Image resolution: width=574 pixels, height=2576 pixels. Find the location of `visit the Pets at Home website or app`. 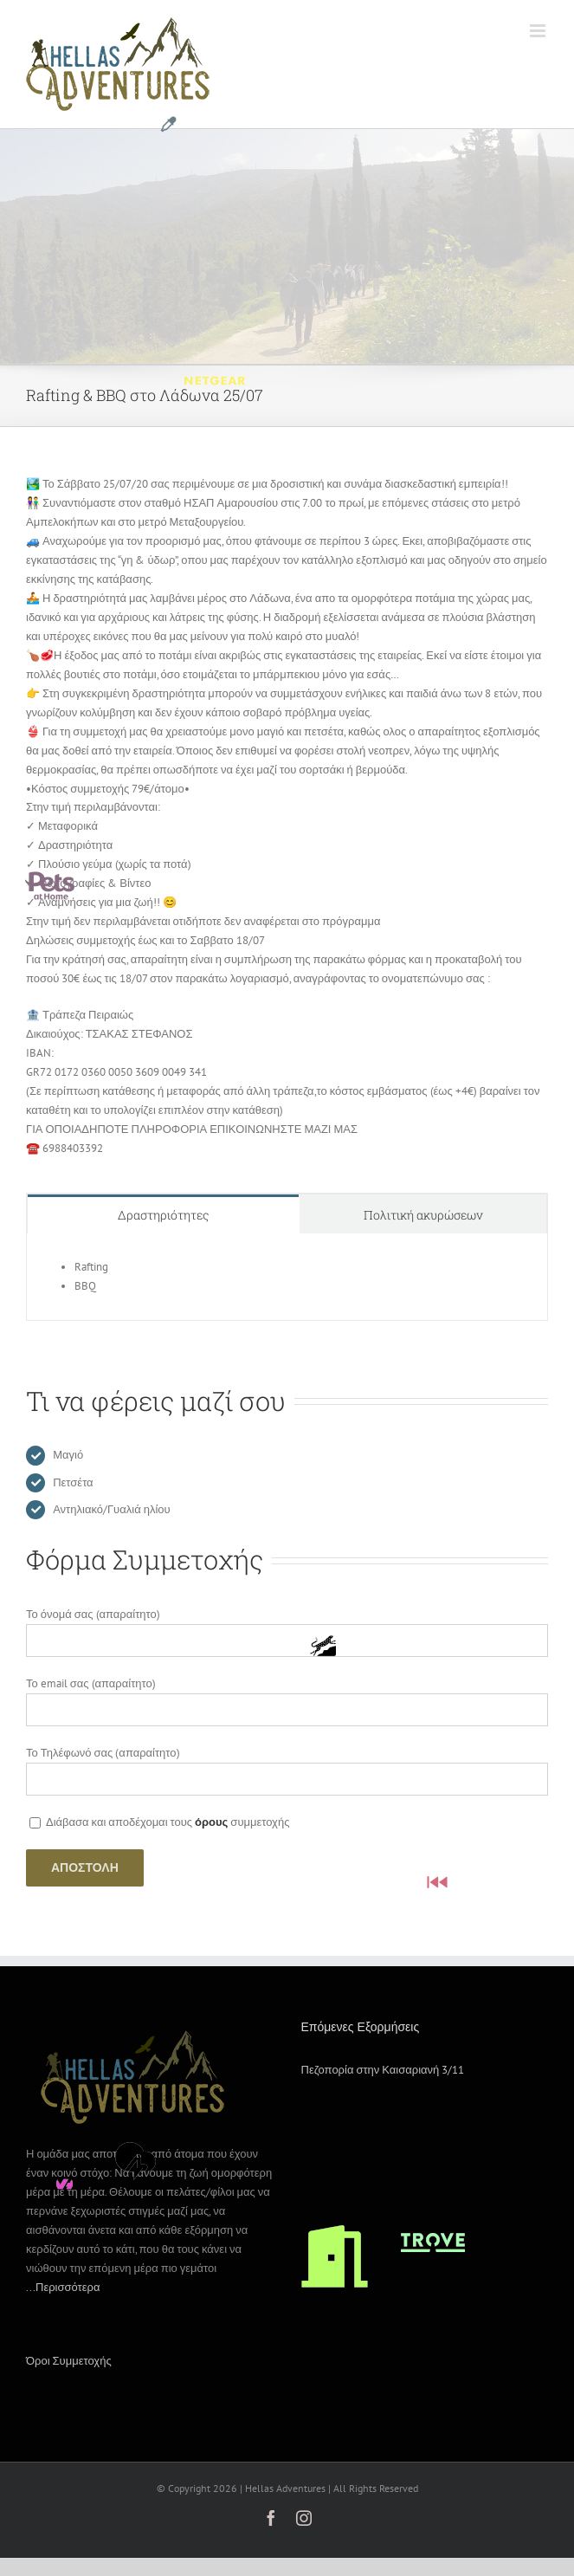

visit the Pets at Home website or app is located at coordinates (49, 885).